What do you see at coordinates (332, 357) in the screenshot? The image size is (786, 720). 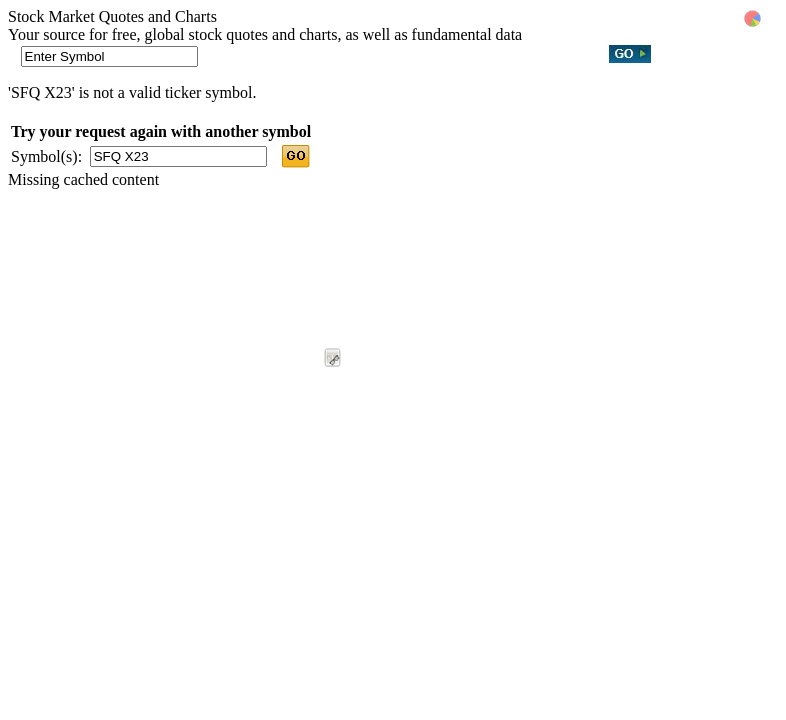 I see `open the documents app` at bounding box center [332, 357].